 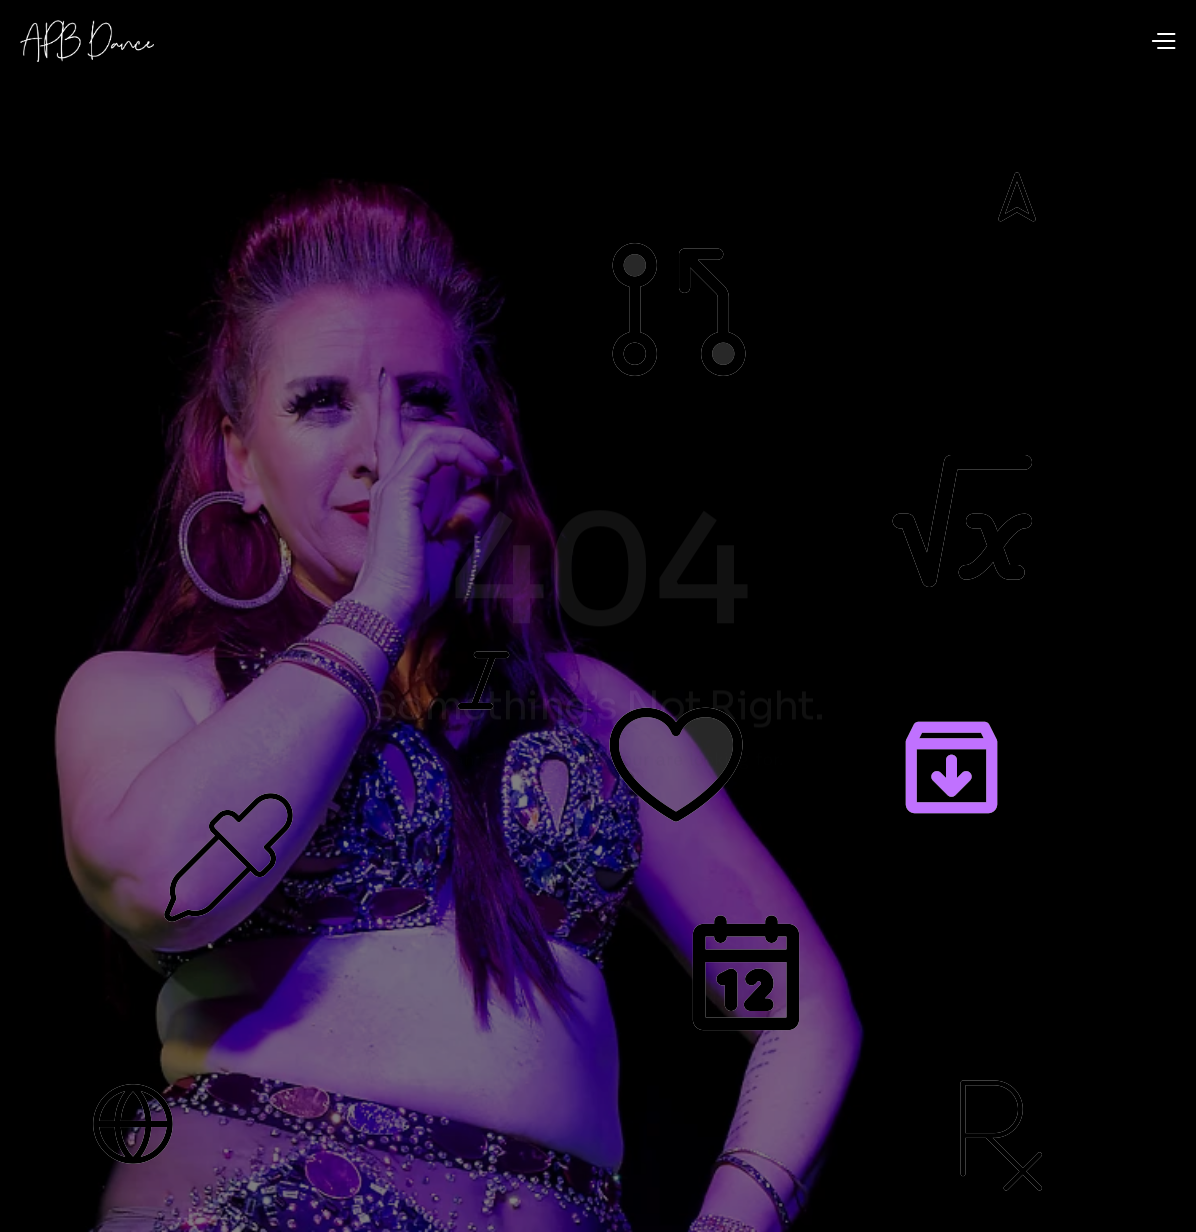 I want to click on access square root calculator function, so click(x=966, y=521).